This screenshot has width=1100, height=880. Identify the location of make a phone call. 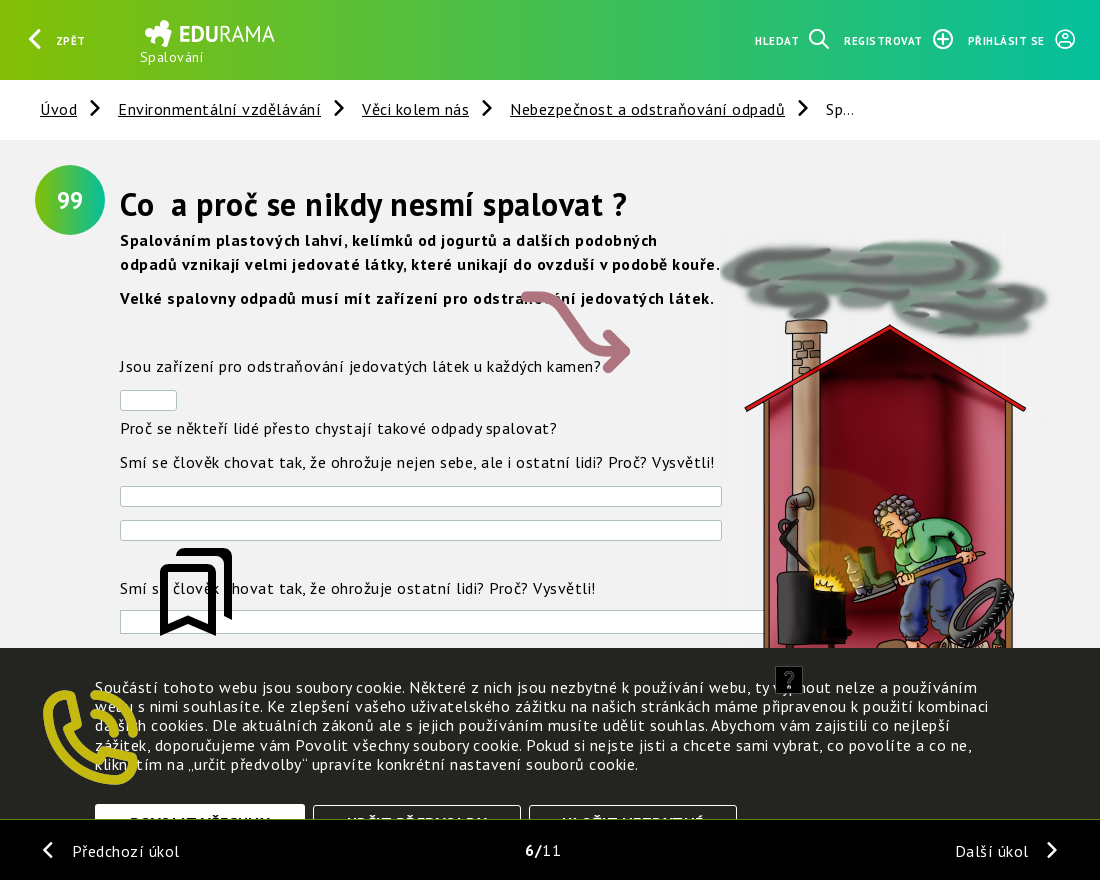
(90, 737).